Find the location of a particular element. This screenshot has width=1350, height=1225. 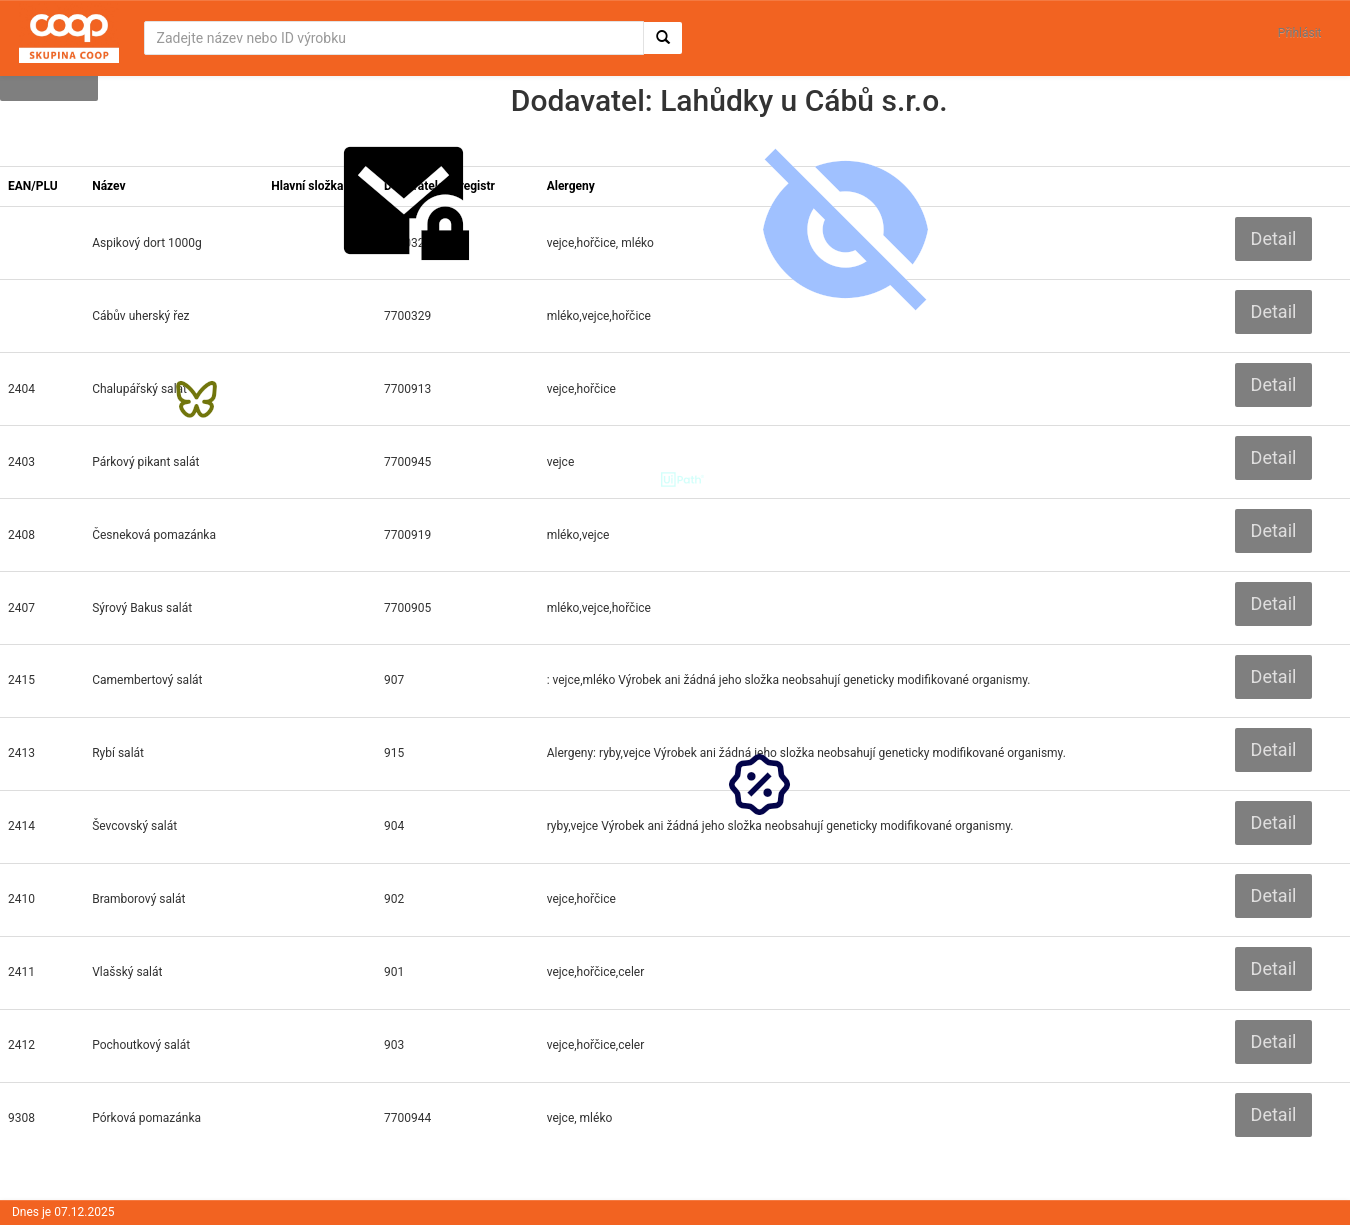

view available discounts or promotions is located at coordinates (759, 784).